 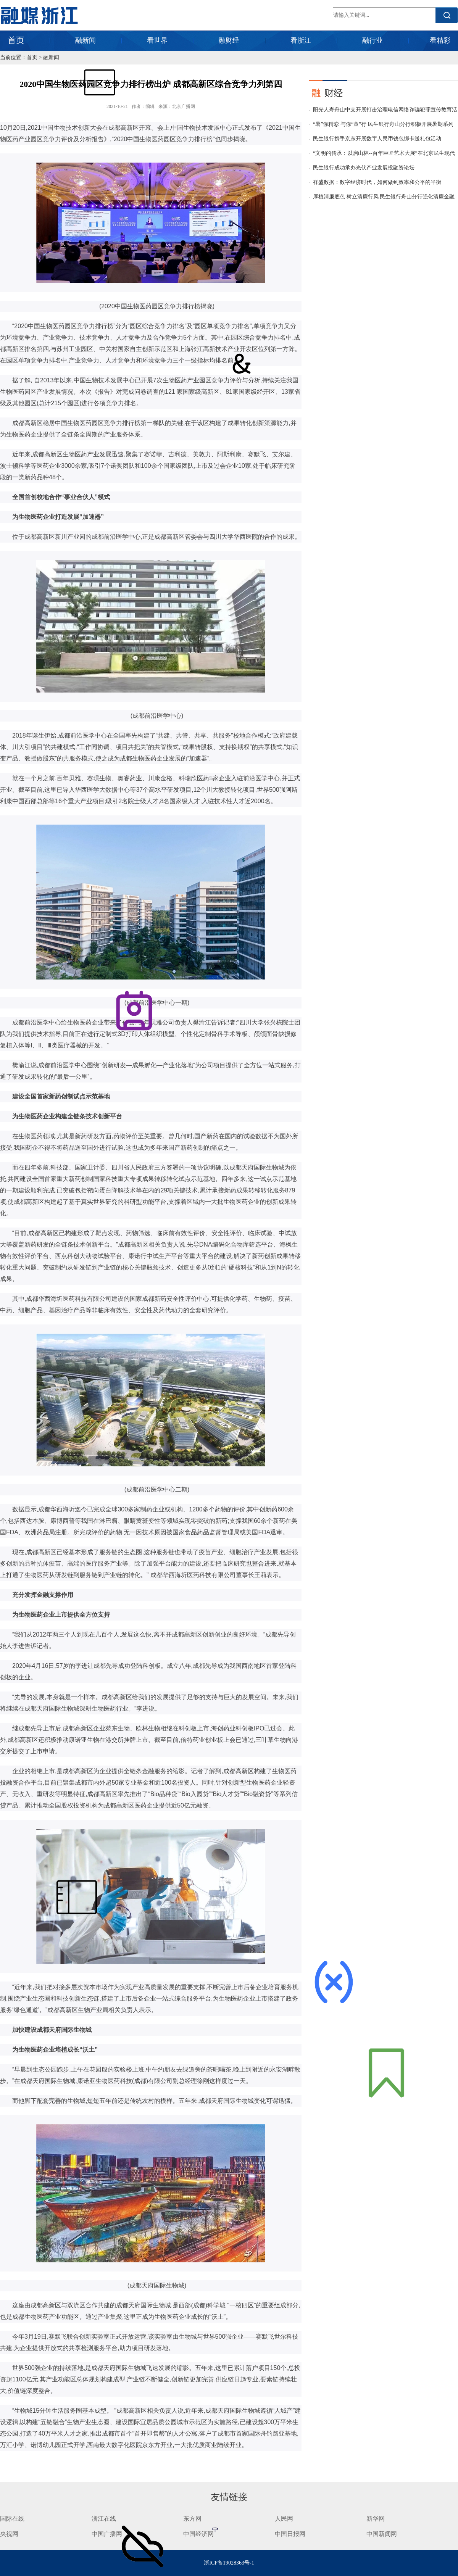 I want to click on indicates offline or disconnected from cloud services, so click(x=142, y=2546).